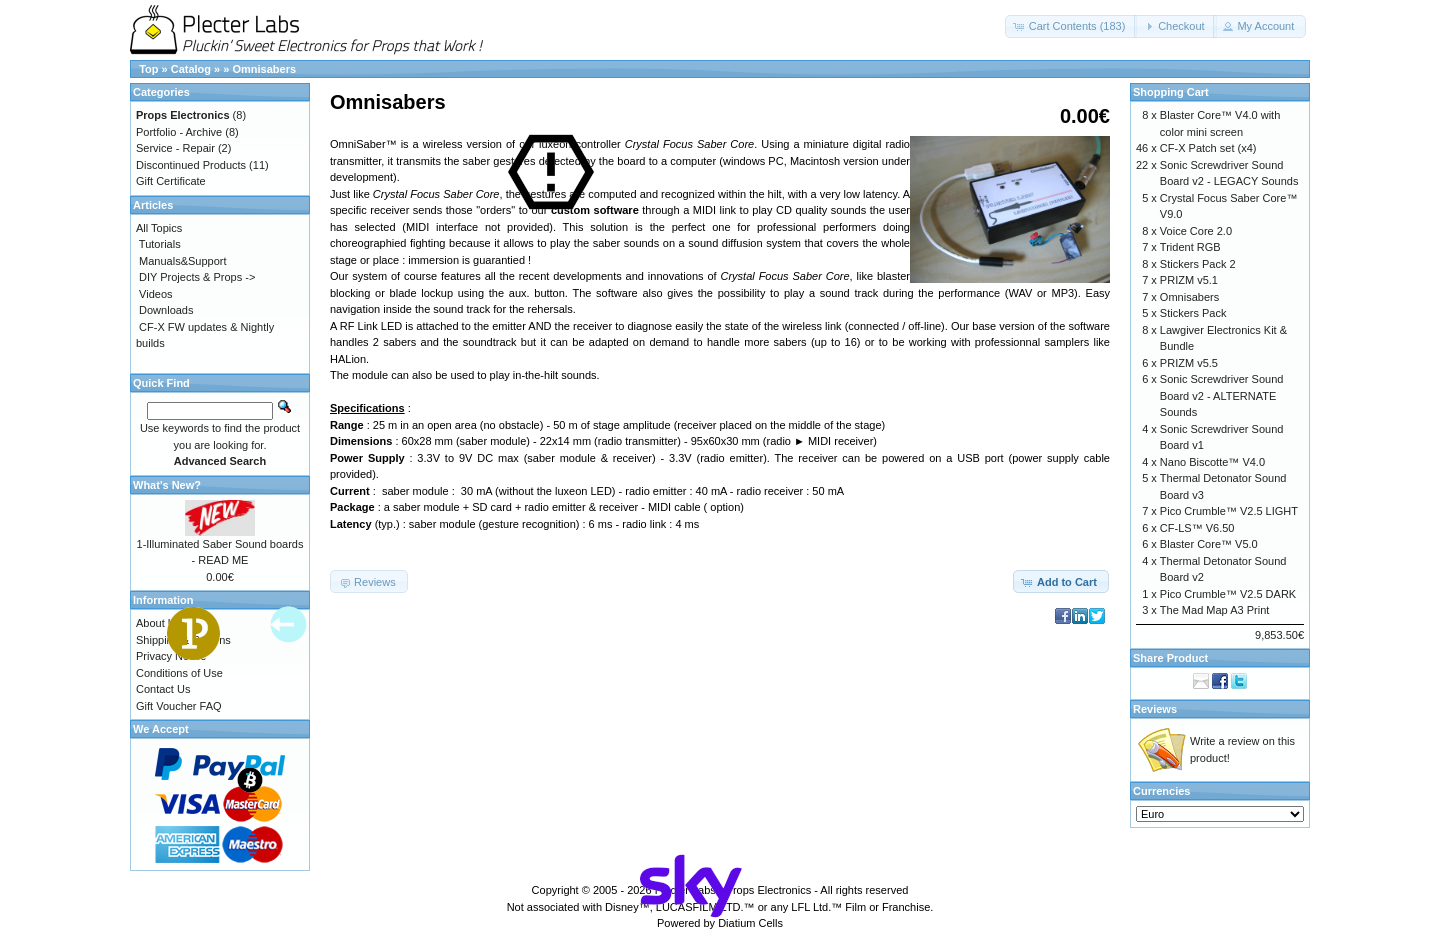 Image resolution: width=1440 pixels, height=943 pixels. I want to click on sky brand logo, so click(691, 886).